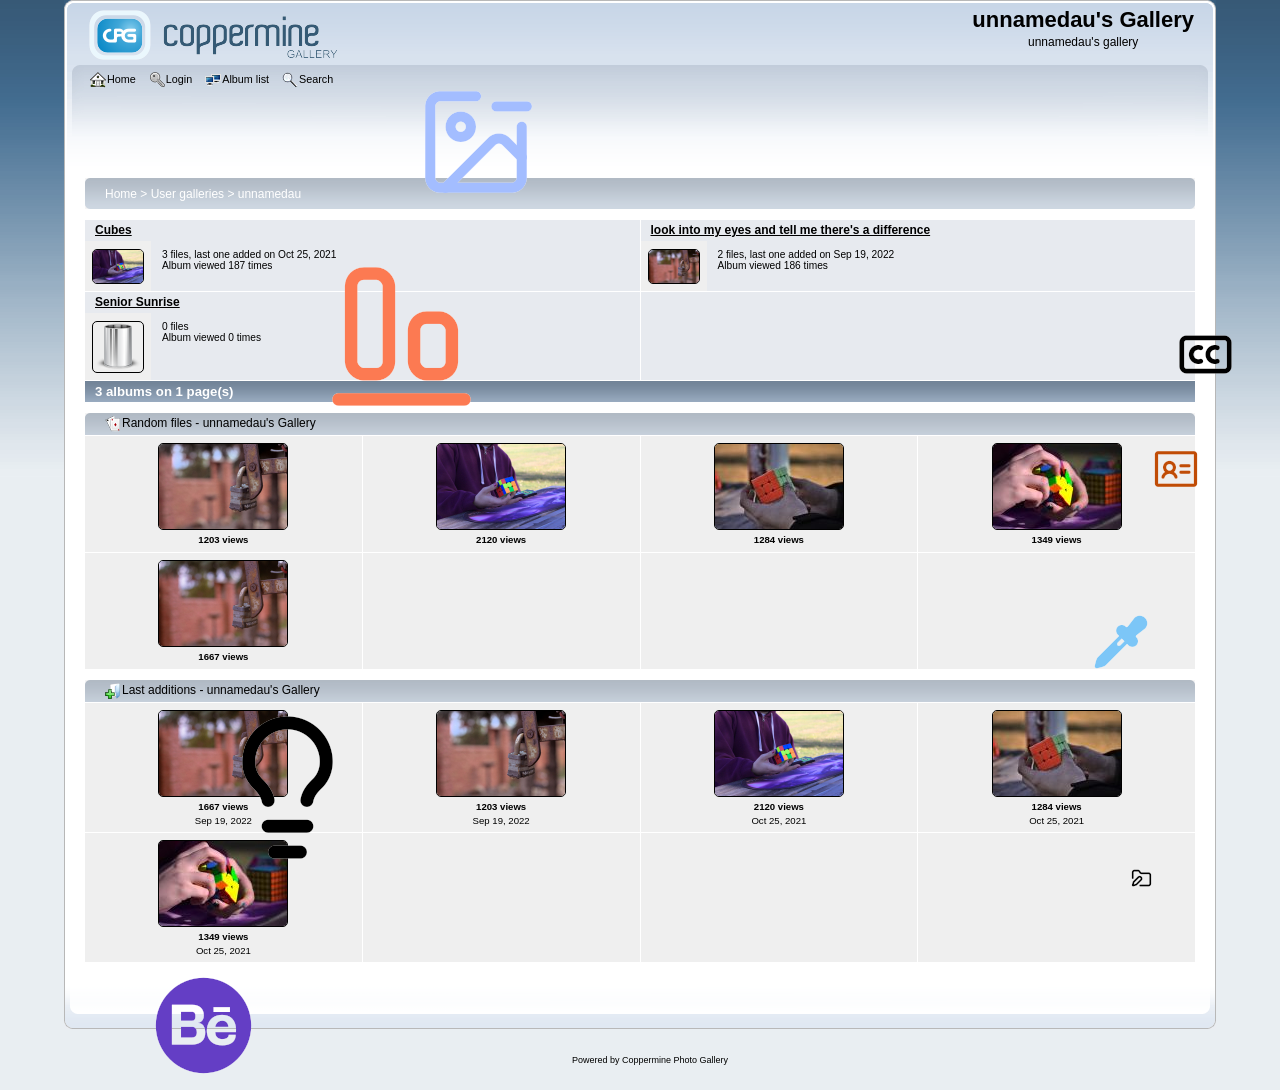 The image size is (1280, 1090). Describe the element at coordinates (401, 336) in the screenshot. I see `align items to the bottom edge` at that location.